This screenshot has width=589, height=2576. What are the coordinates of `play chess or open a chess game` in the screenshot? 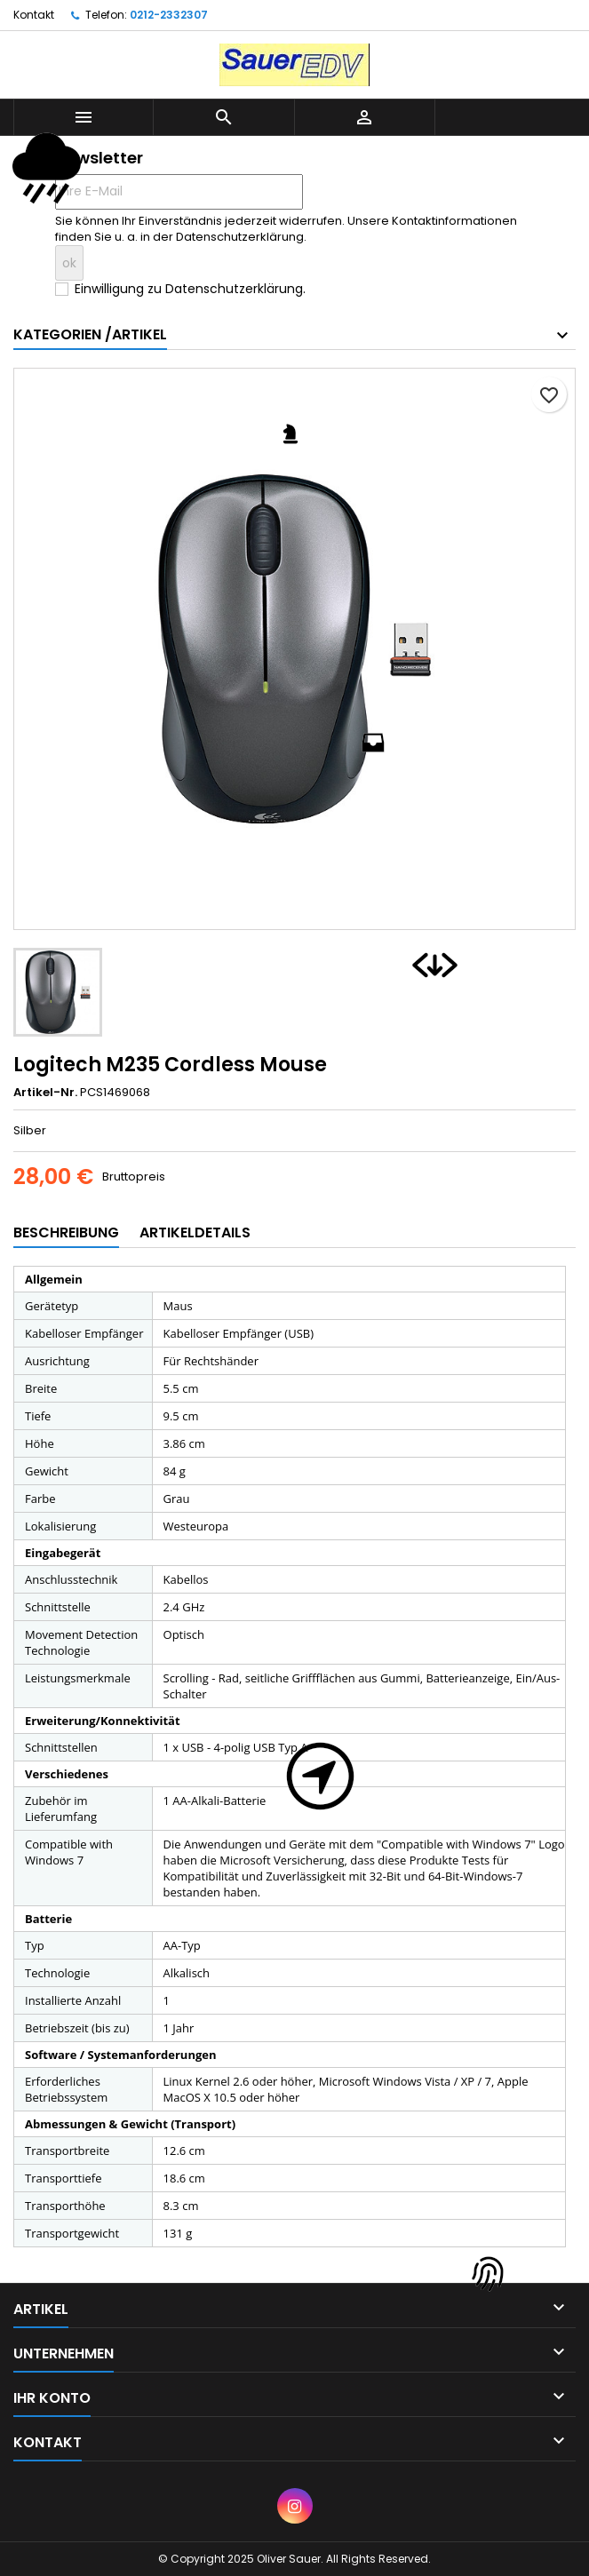 It's located at (291, 434).